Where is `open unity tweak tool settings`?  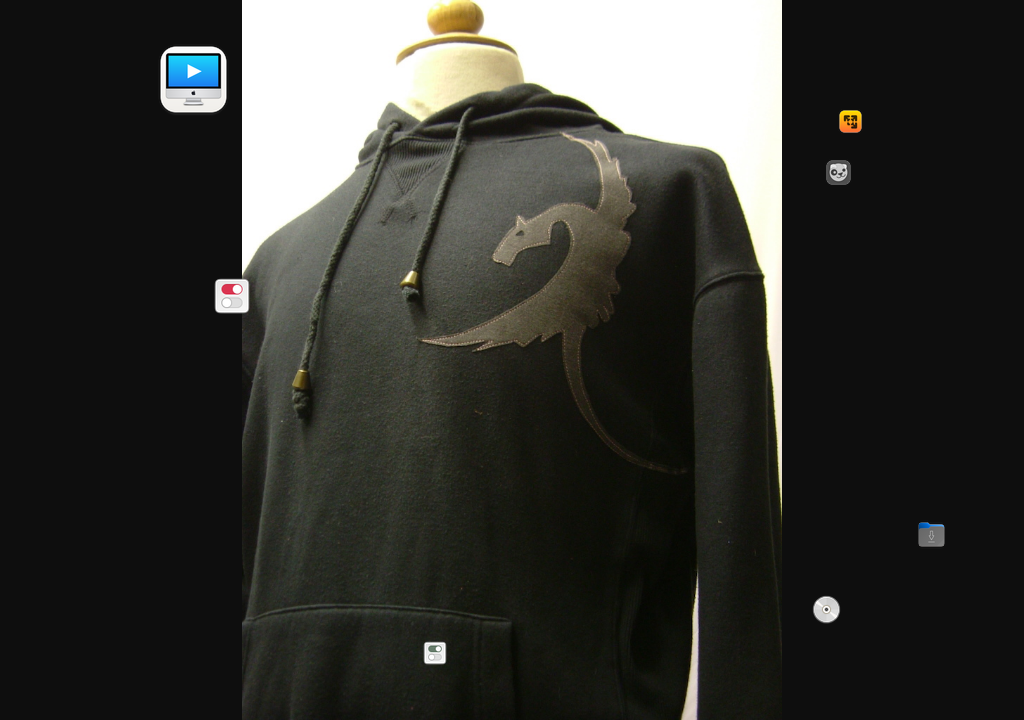 open unity tweak tool settings is located at coordinates (435, 653).